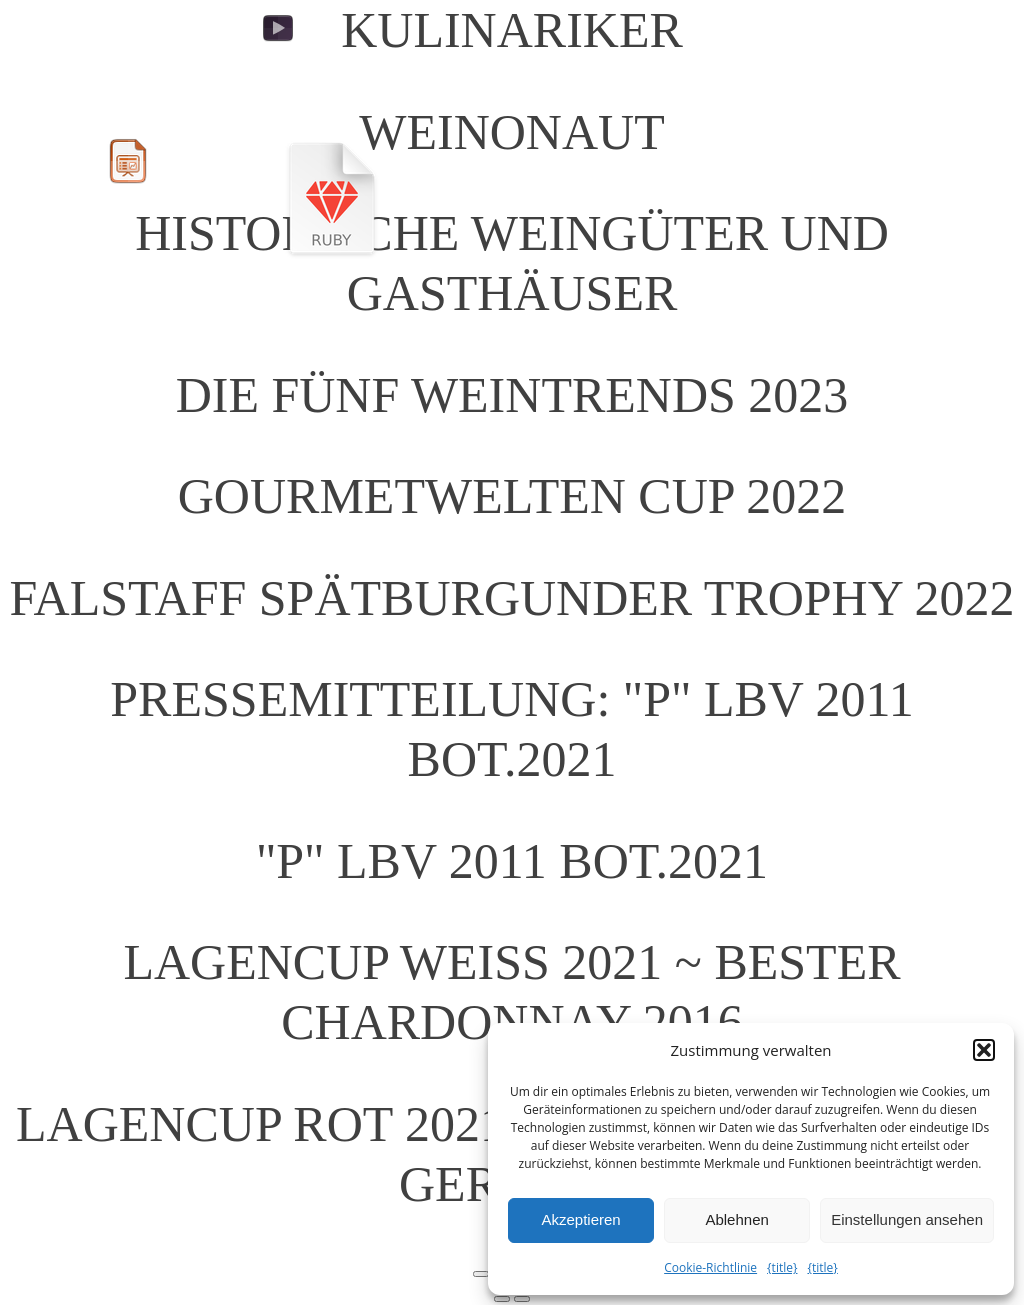 The image size is (1024, 1305). What do you see at coordinates (128, 161) in the screenshot?
I see `a libreoffice impress presentation file` at bounding box center [128, 161].